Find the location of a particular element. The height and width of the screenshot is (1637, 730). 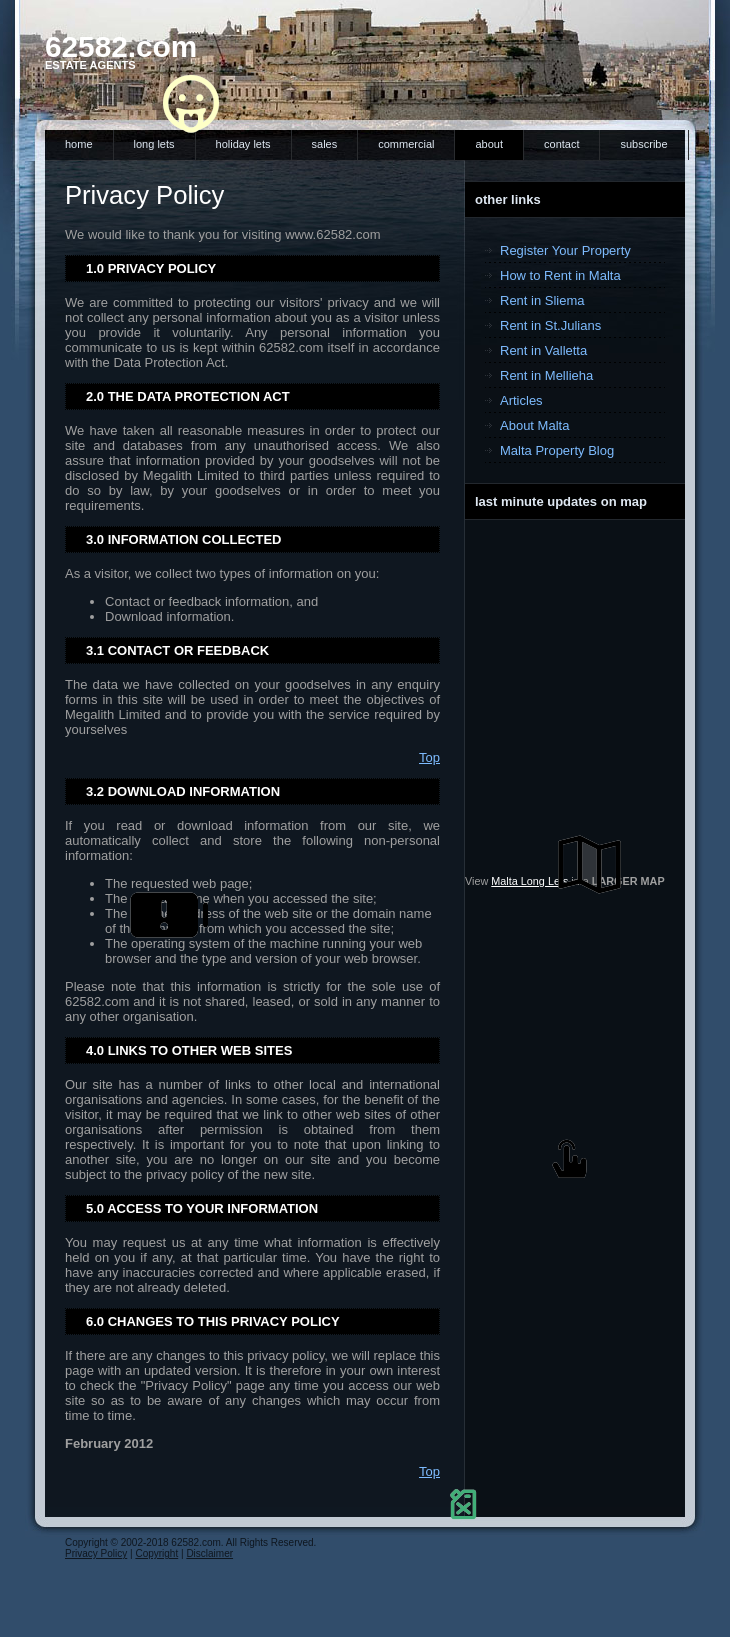

insert playful or silly emoji in message is located at coordinates (191, 103).